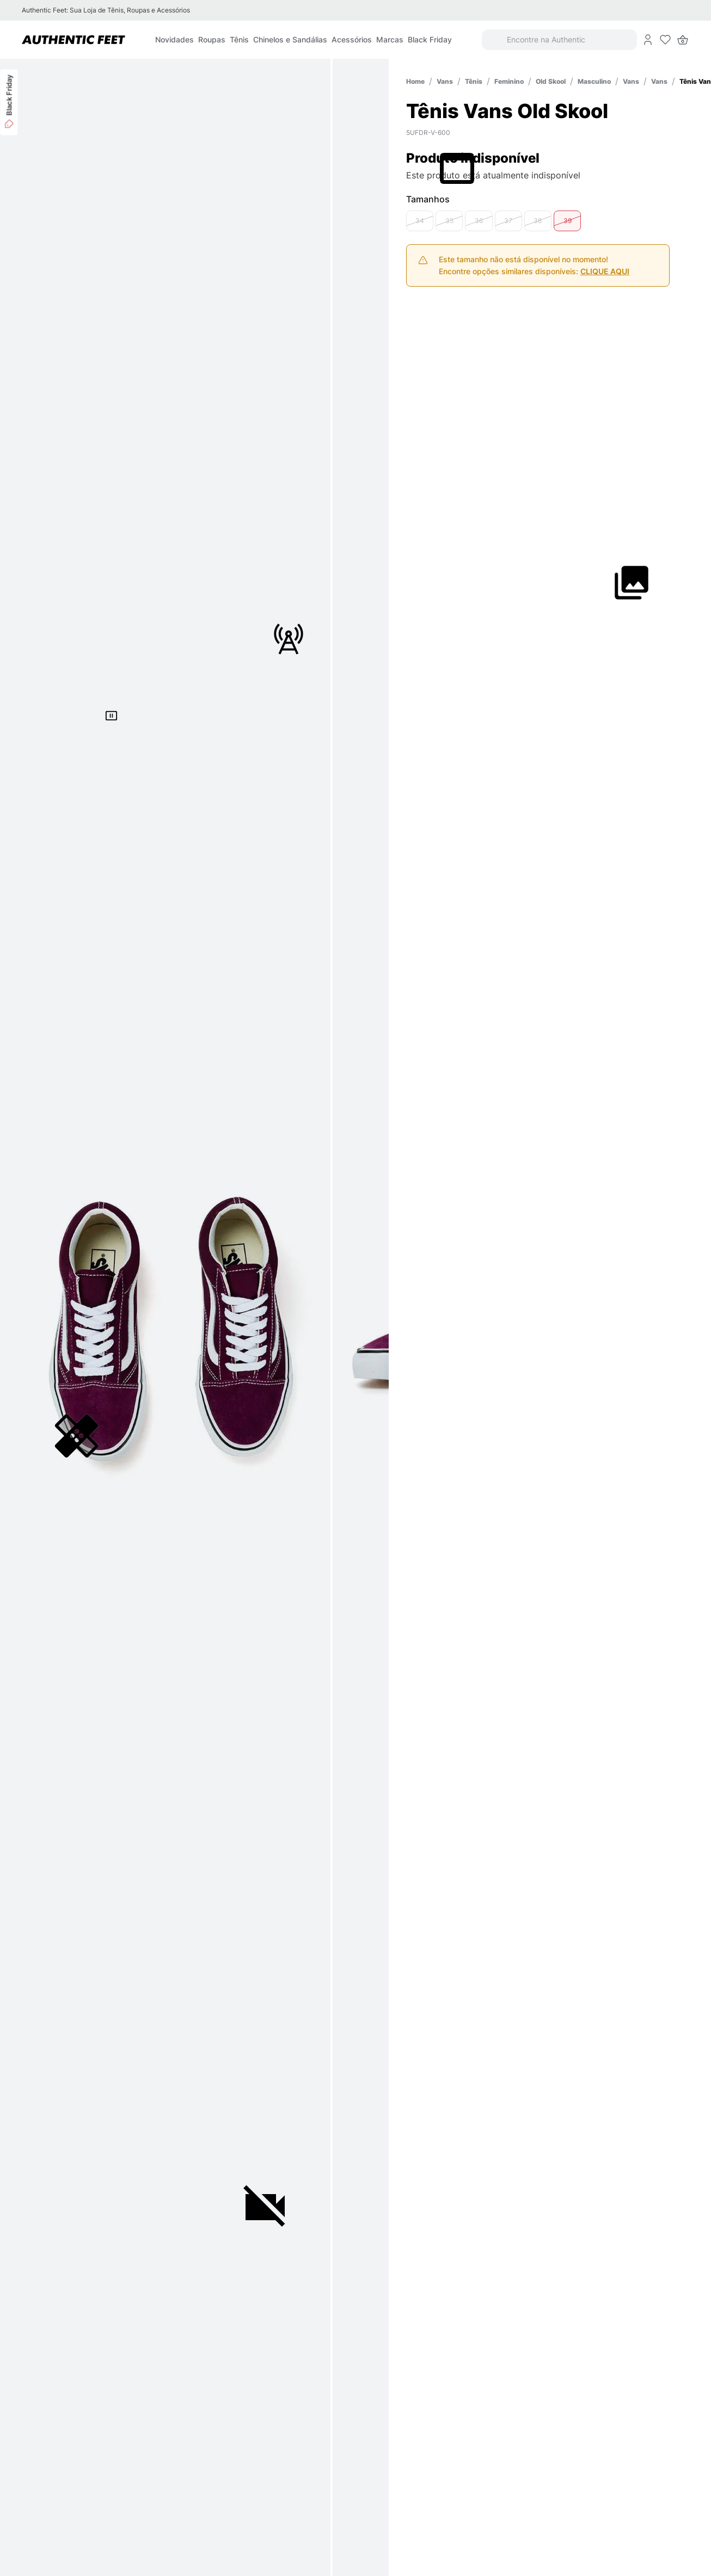 This screenshot has width=711, height=2576. Describe the element at coordinates (287, 639) in the screenshot. I see `indicates active broadcast or streaming status` at that location.